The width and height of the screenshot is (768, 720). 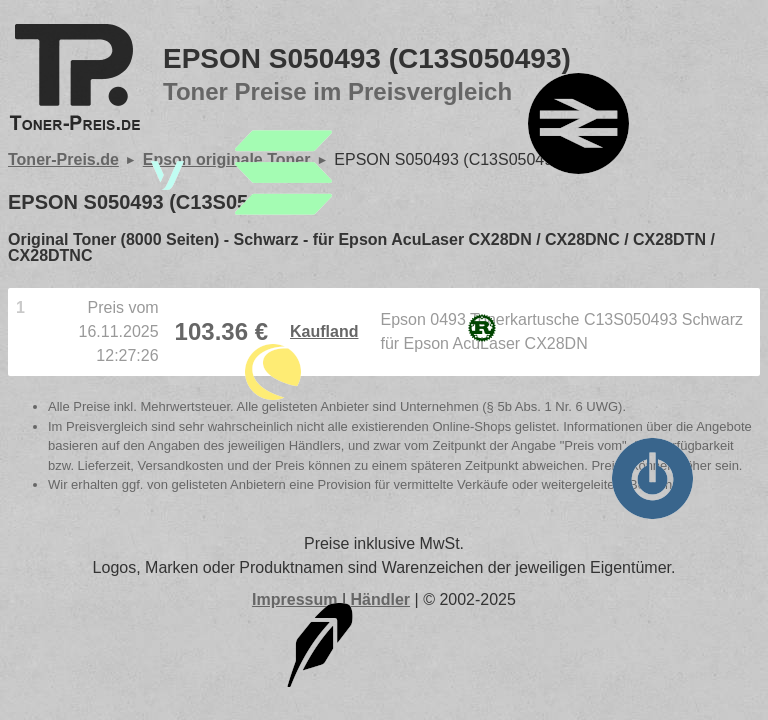 I want to click on open the Robinhood investing app, so click(x=320, y=645).